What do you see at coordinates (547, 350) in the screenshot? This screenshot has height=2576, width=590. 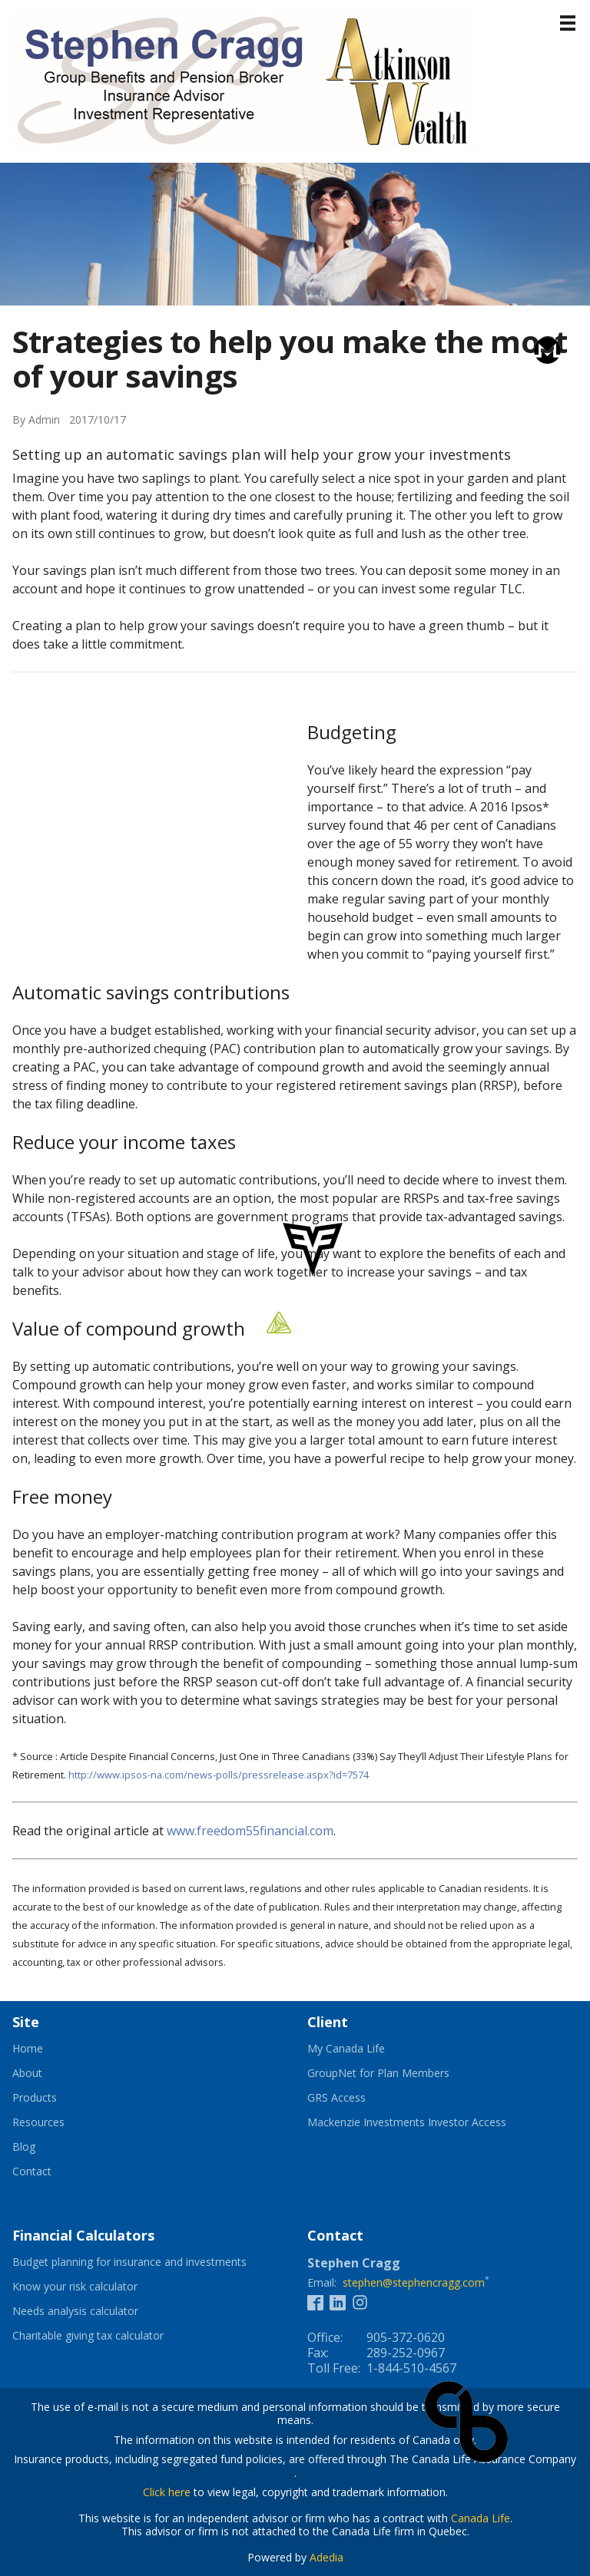 I see `monero cryptocurrency logo` at bounding box center [547, 350].